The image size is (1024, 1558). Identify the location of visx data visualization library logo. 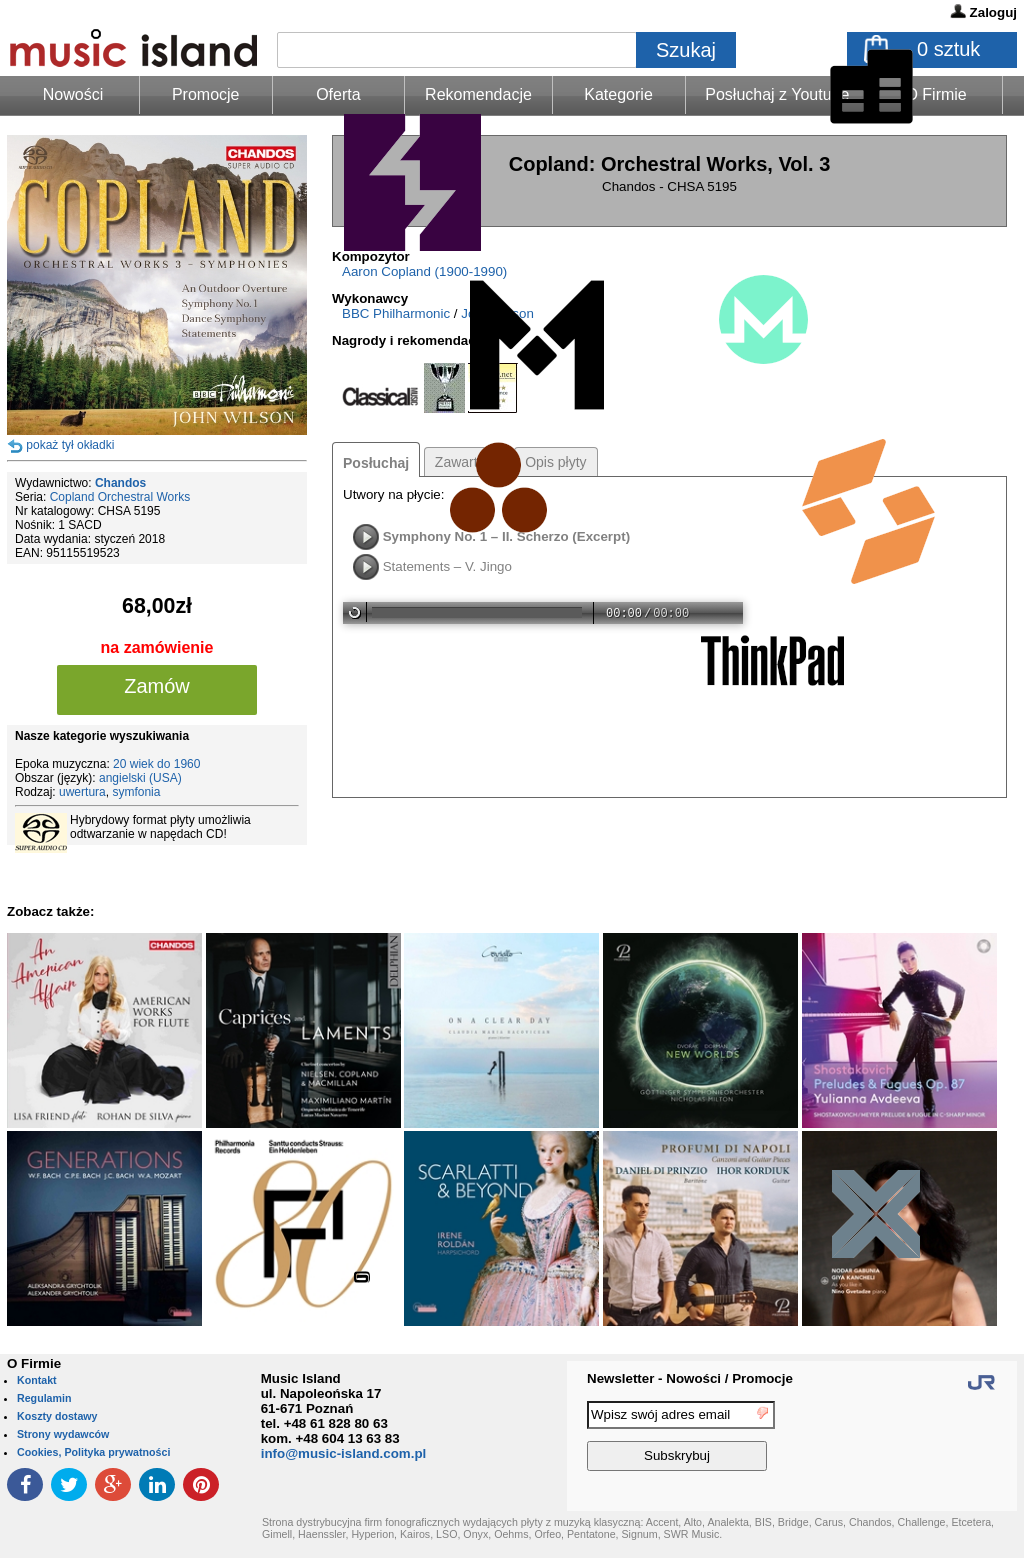
(876, 1214).